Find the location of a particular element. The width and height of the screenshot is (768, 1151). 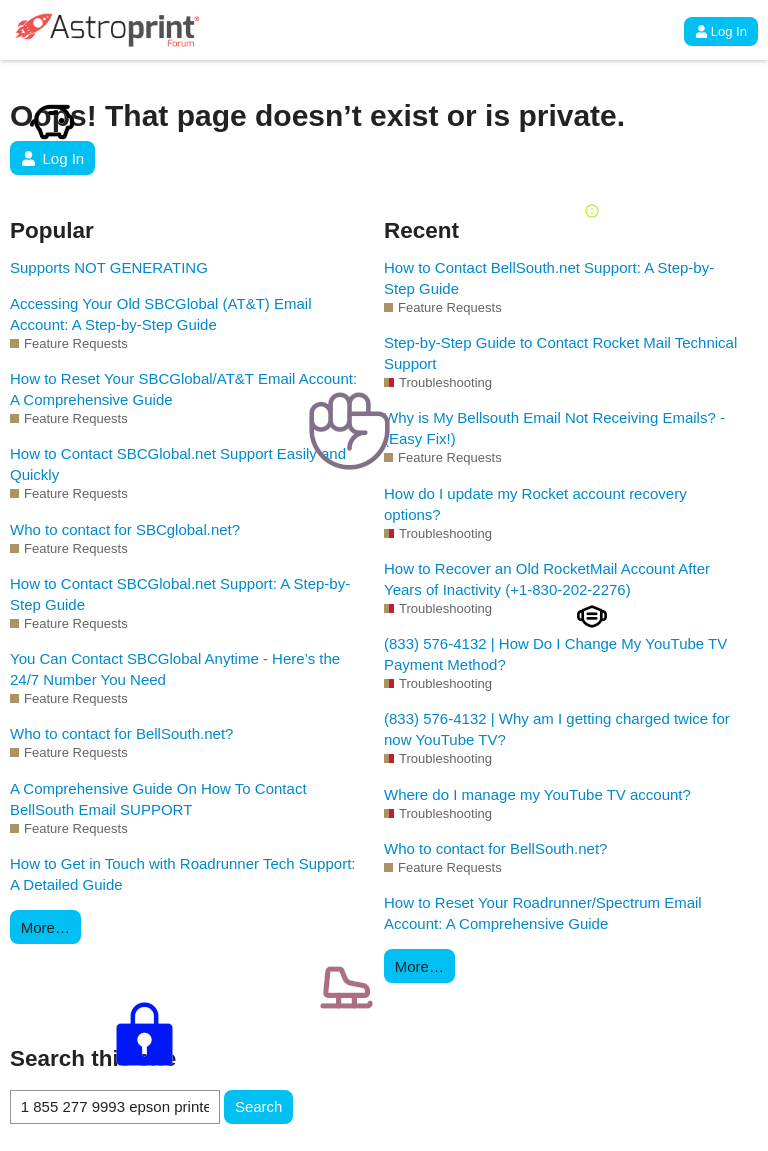

indicates solidarity or support is located at coordinates (349, 429).